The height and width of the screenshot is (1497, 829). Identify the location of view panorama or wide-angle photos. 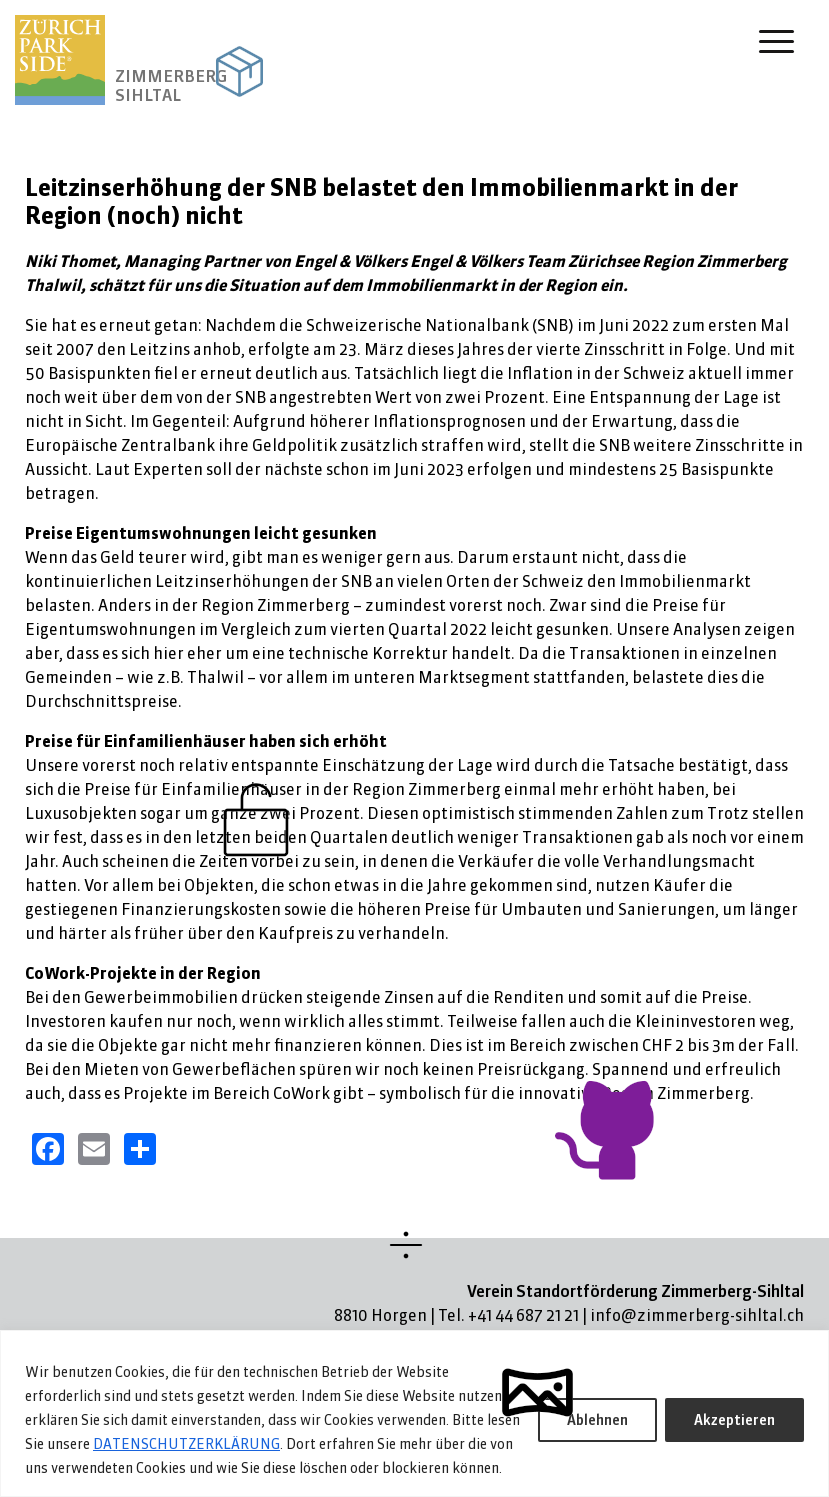
(537, 1392).